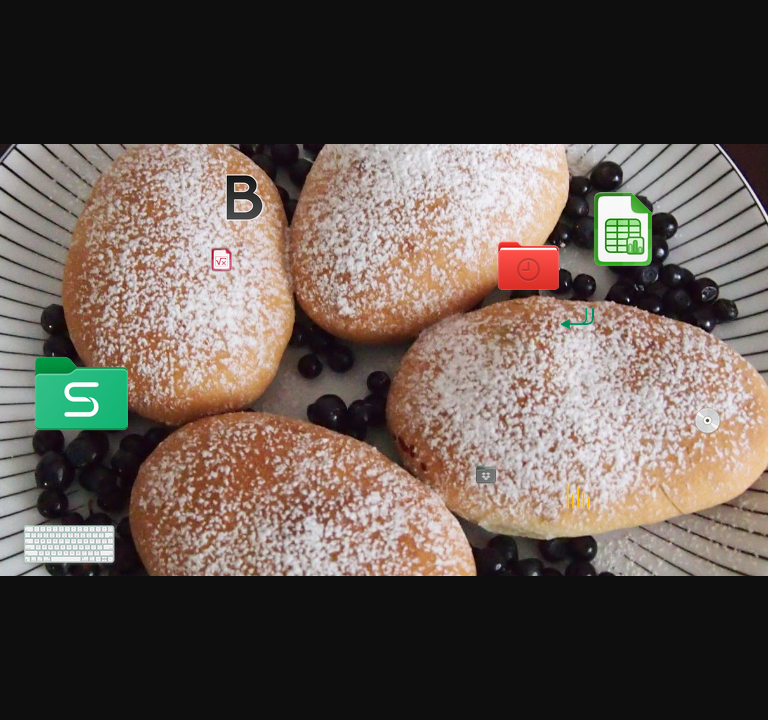  What do you see at coordinates (528, 265) in the screenshot?
I see `access temporary files folder` at bounding box center [528, 265].